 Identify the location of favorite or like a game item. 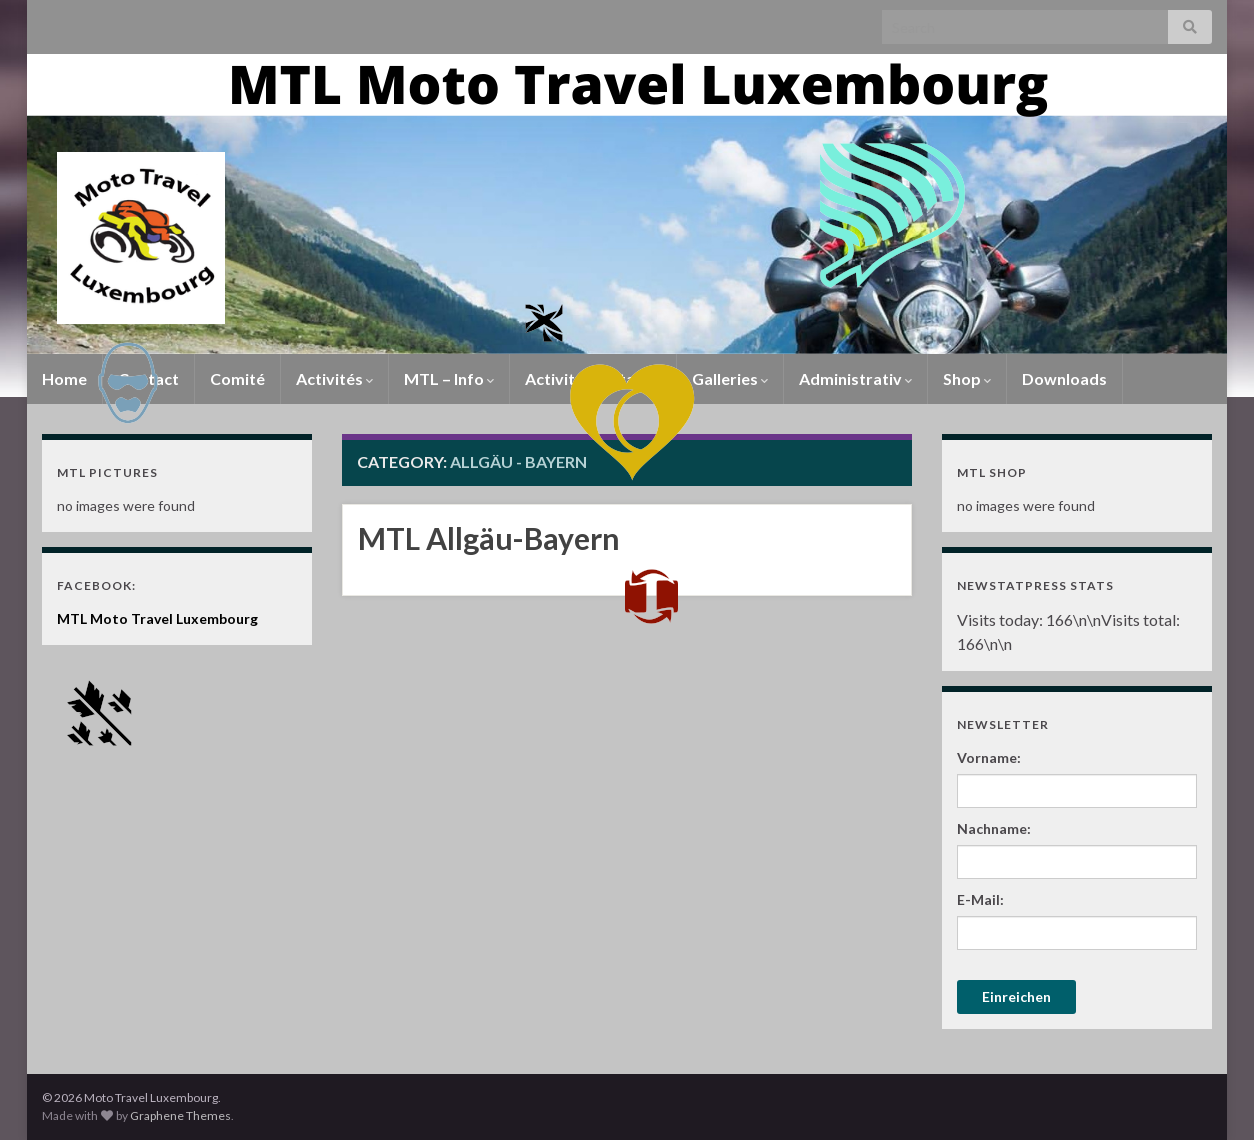
(632, 421).